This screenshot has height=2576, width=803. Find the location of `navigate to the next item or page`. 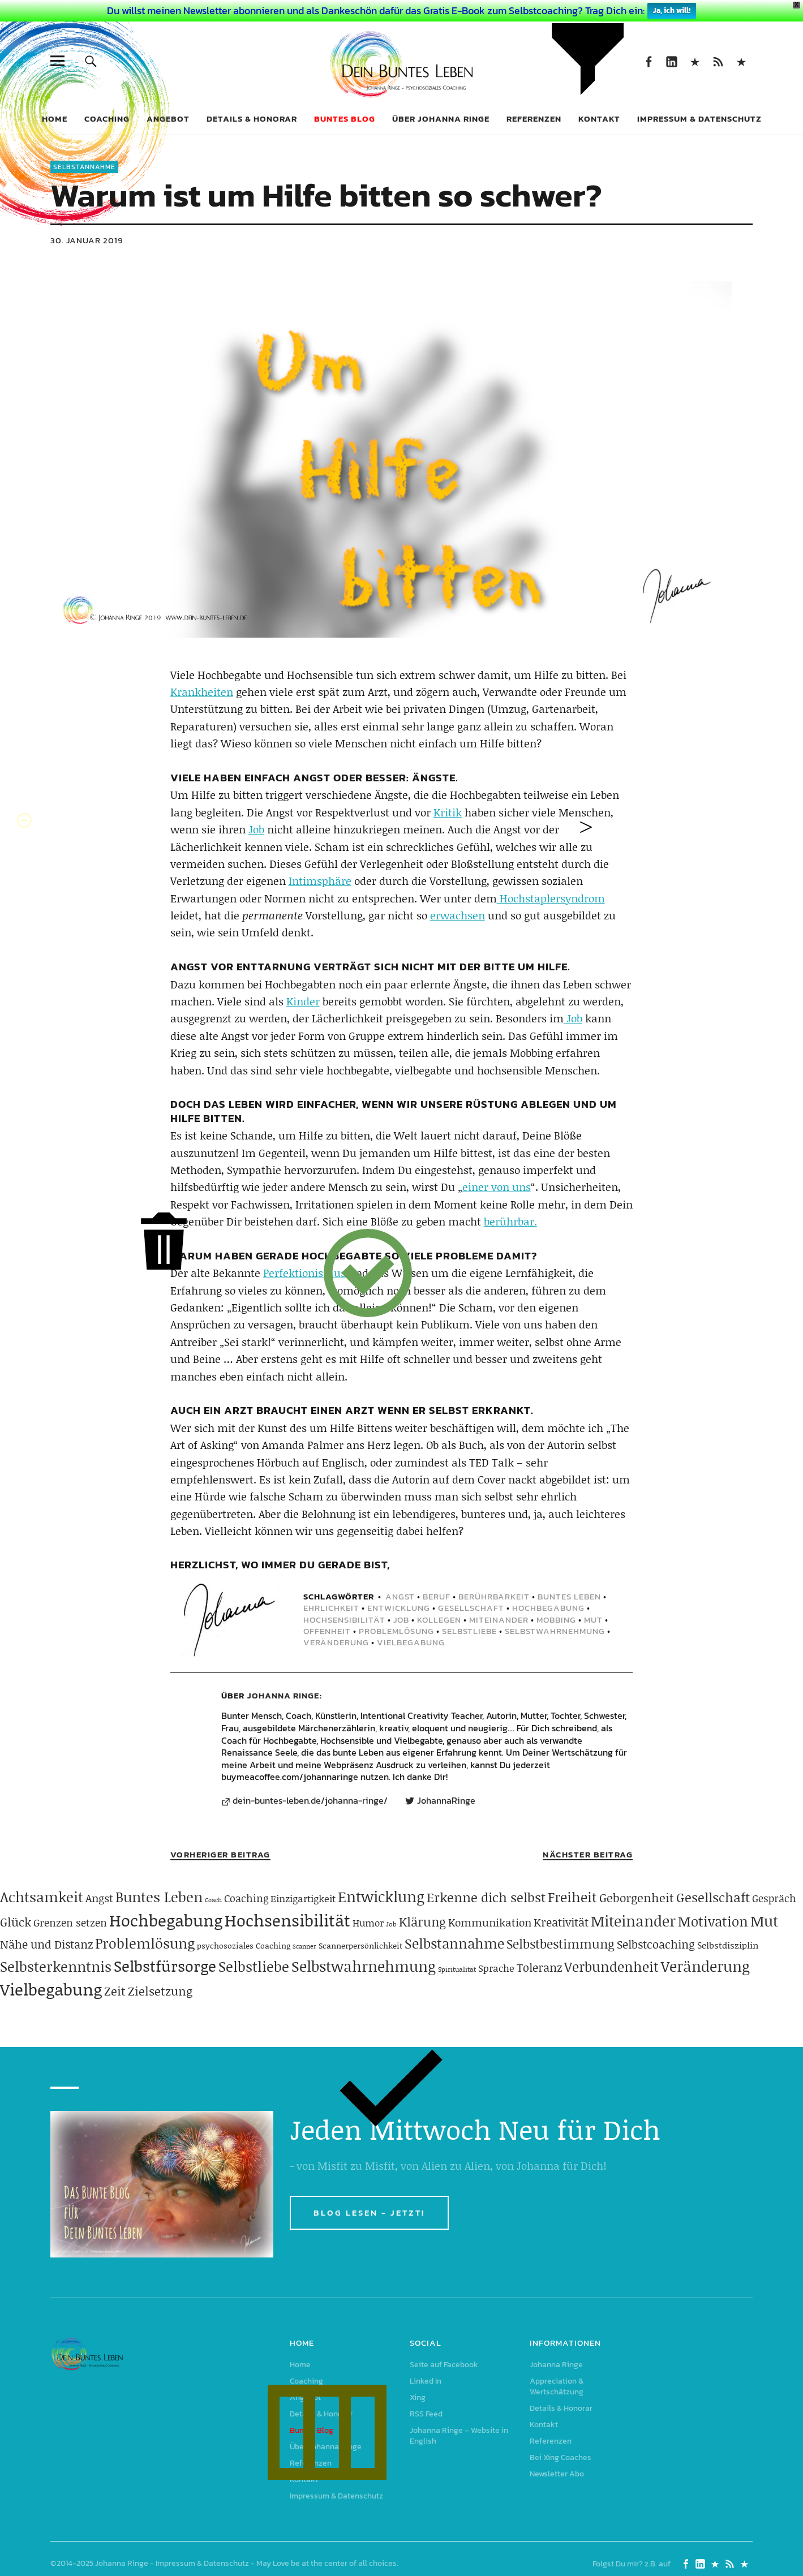

navigate to the next item or page is located at coordinates (585, 827).